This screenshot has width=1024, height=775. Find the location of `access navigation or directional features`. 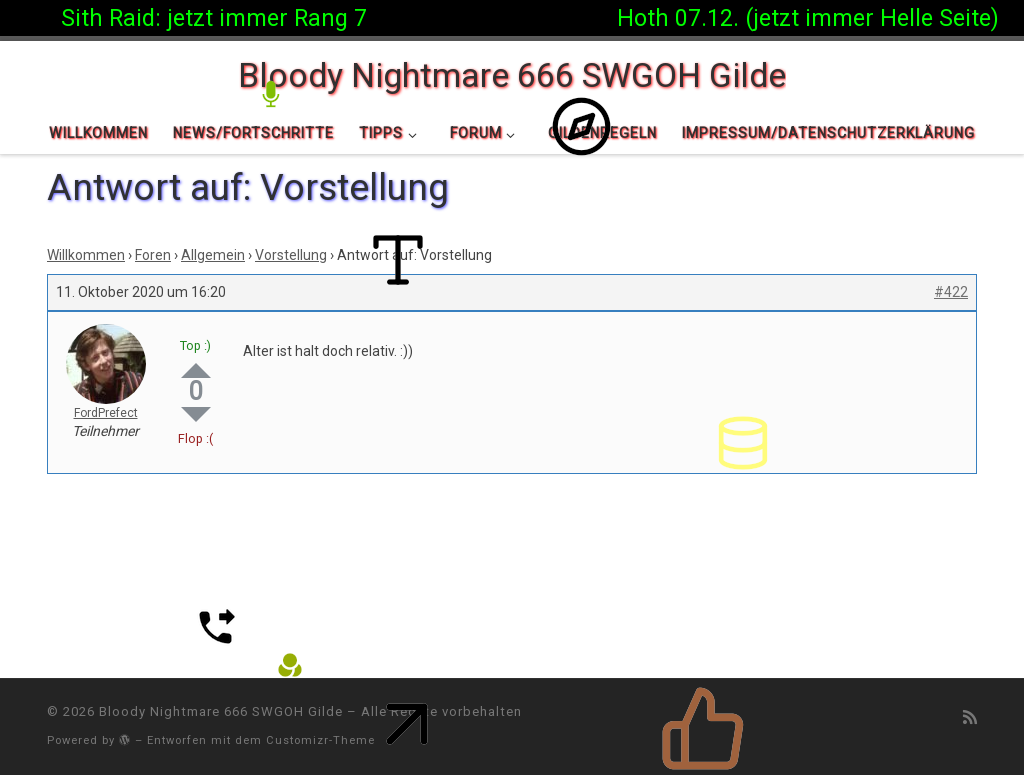

access navigation or directional features is located at coordinates (581, 126).